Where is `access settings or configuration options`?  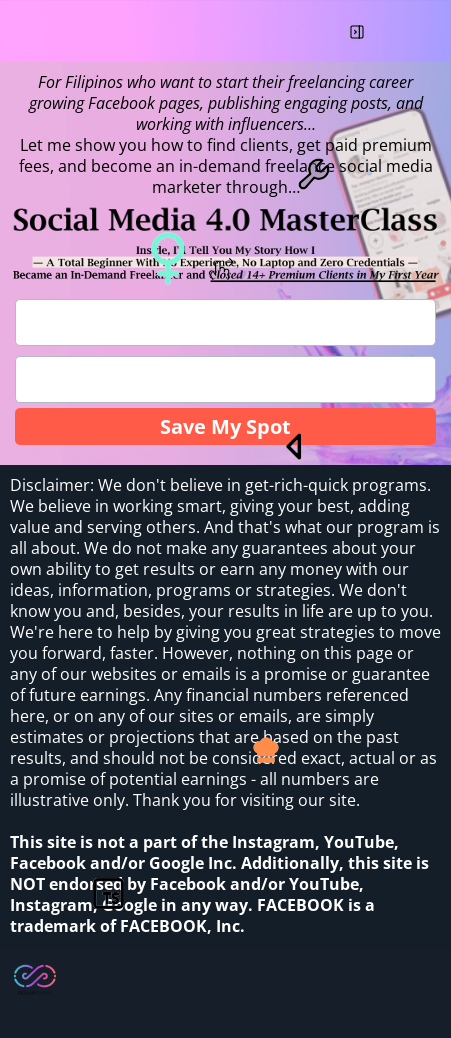
access settings or configuration options is located at coordinates (314, 174).